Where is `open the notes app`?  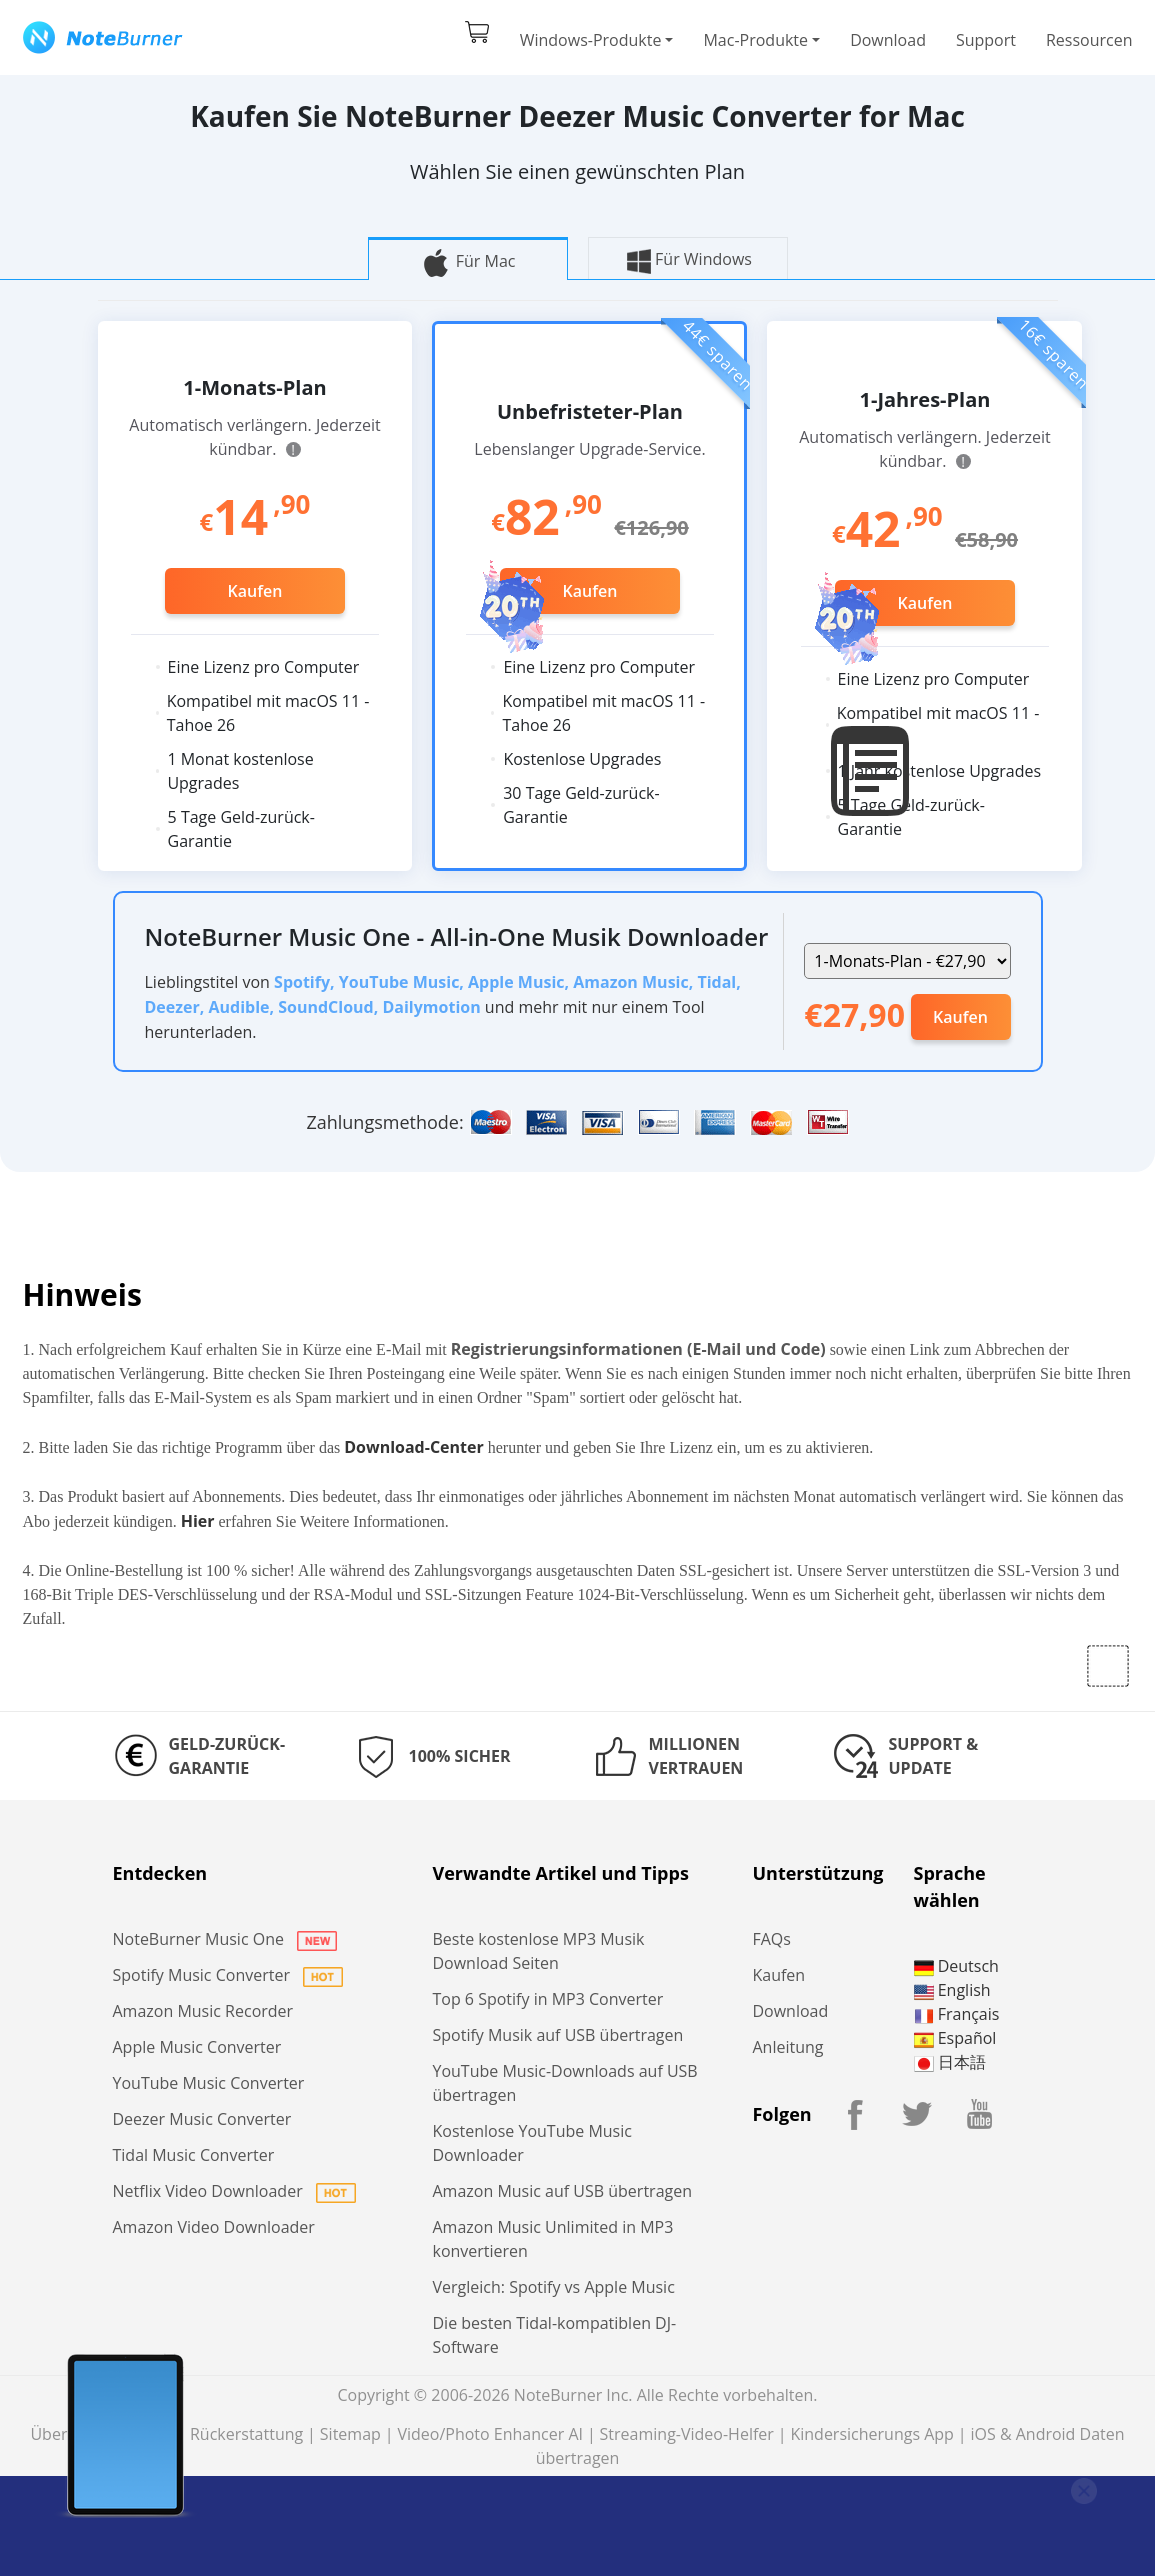 open the notes app is located at coordinates (873, 774).